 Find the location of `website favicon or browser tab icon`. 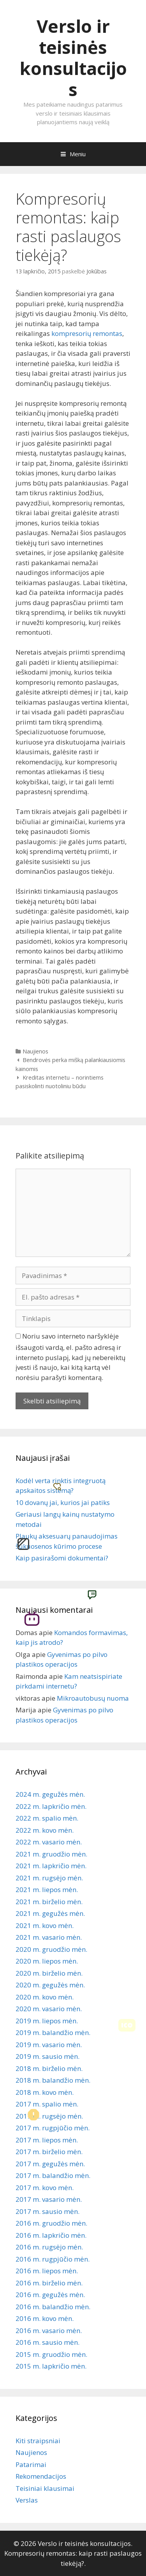

website favicon or browser tab icon is located at coordinates (127, 2025).